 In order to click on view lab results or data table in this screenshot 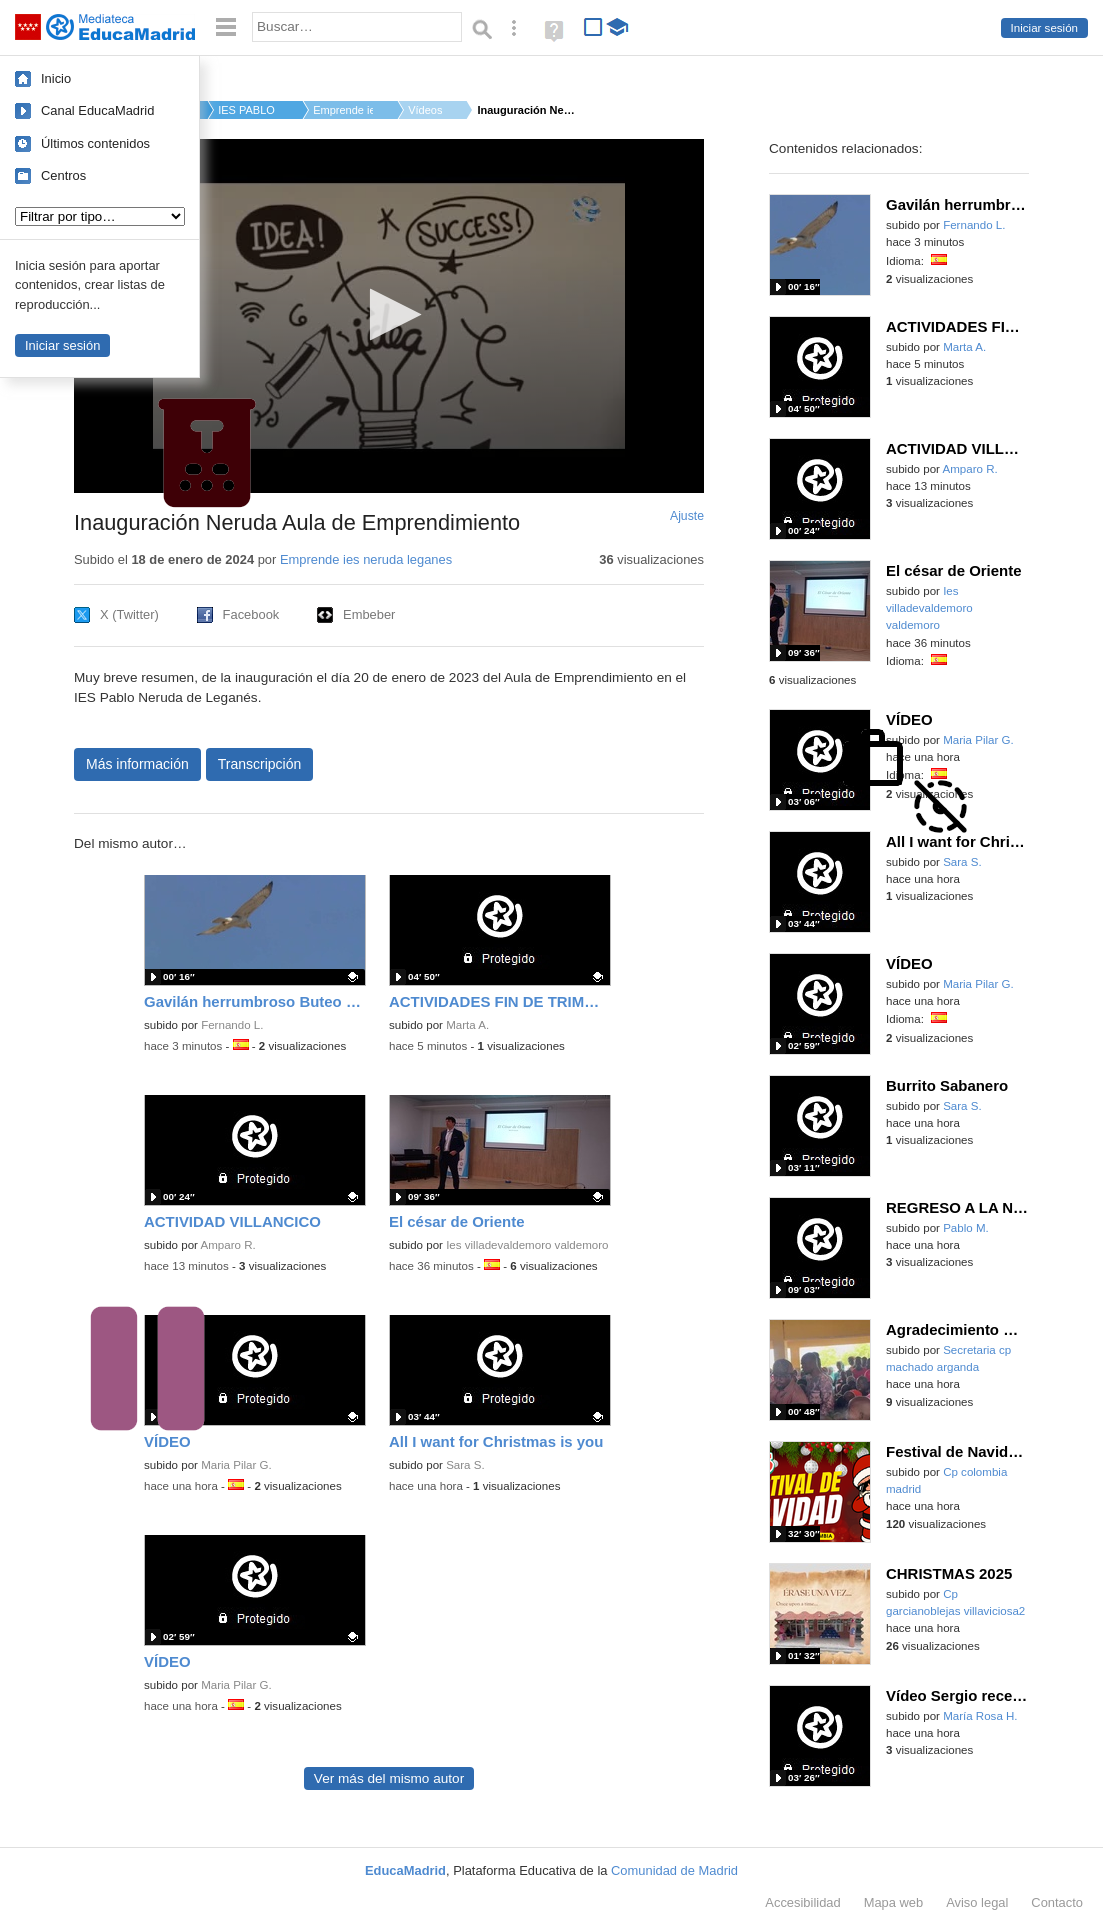, I will do `click(207, 453)`.